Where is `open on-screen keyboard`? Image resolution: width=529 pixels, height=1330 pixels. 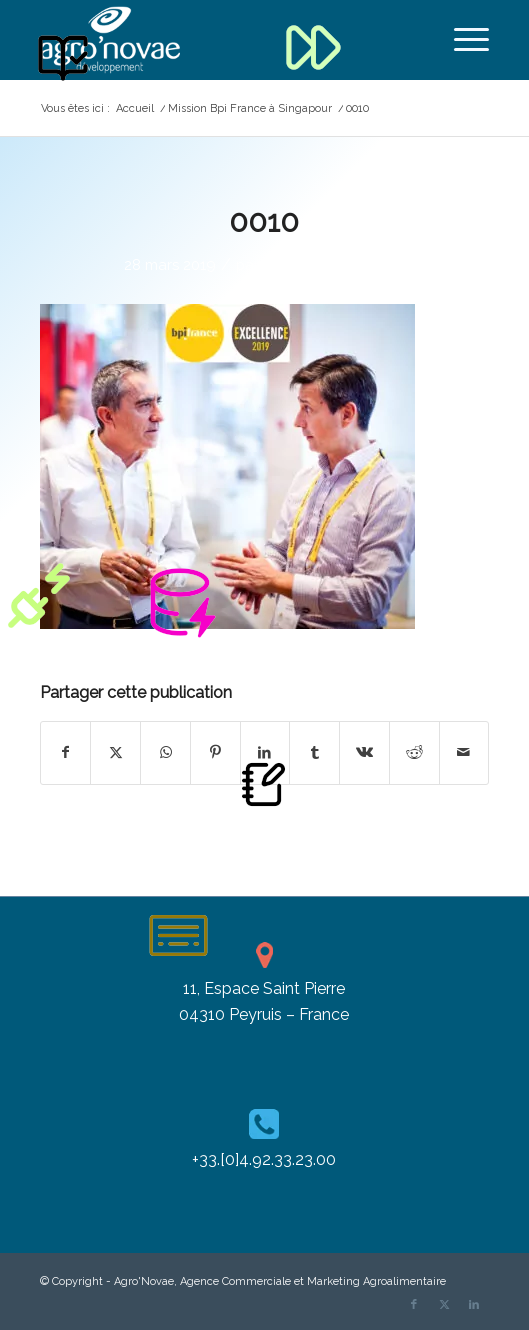 open on-screen keyboard is located at coordinates (178, 935).